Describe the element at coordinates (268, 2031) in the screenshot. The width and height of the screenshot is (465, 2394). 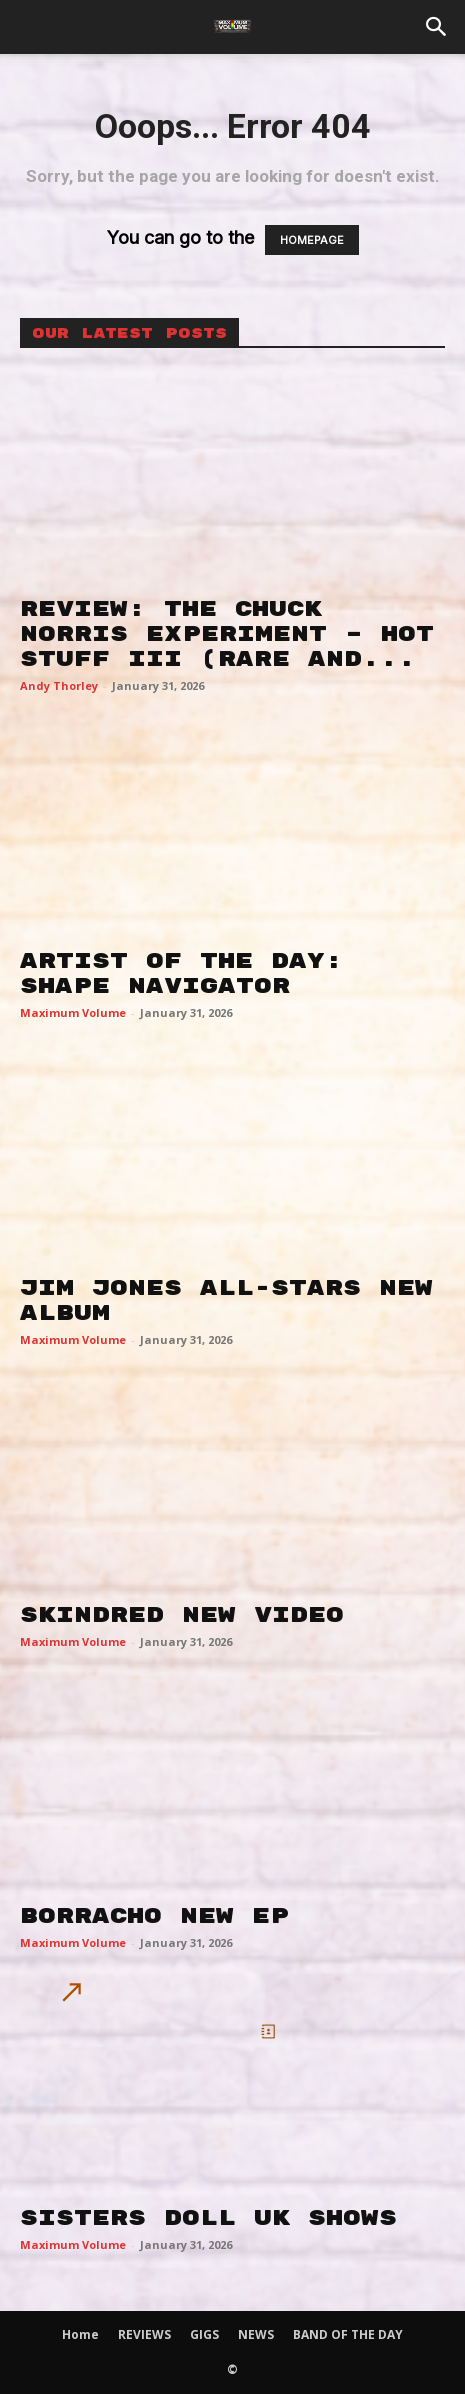
I see `open your contacts book` at that location.